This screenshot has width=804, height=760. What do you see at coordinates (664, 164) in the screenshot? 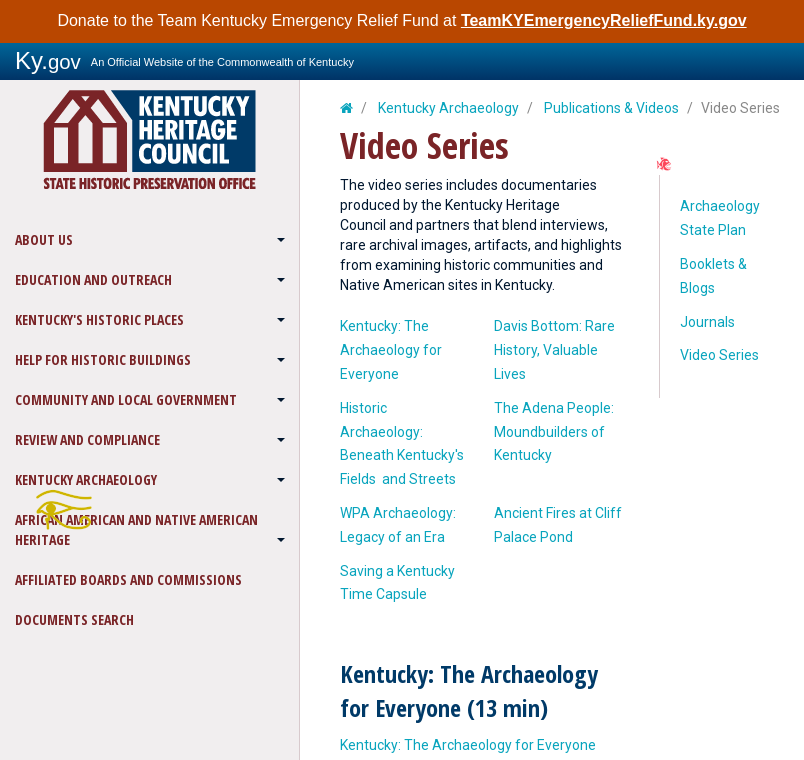
I see `indicates a dangerous creature or hazard in a game` at bounding box center [664, 164].